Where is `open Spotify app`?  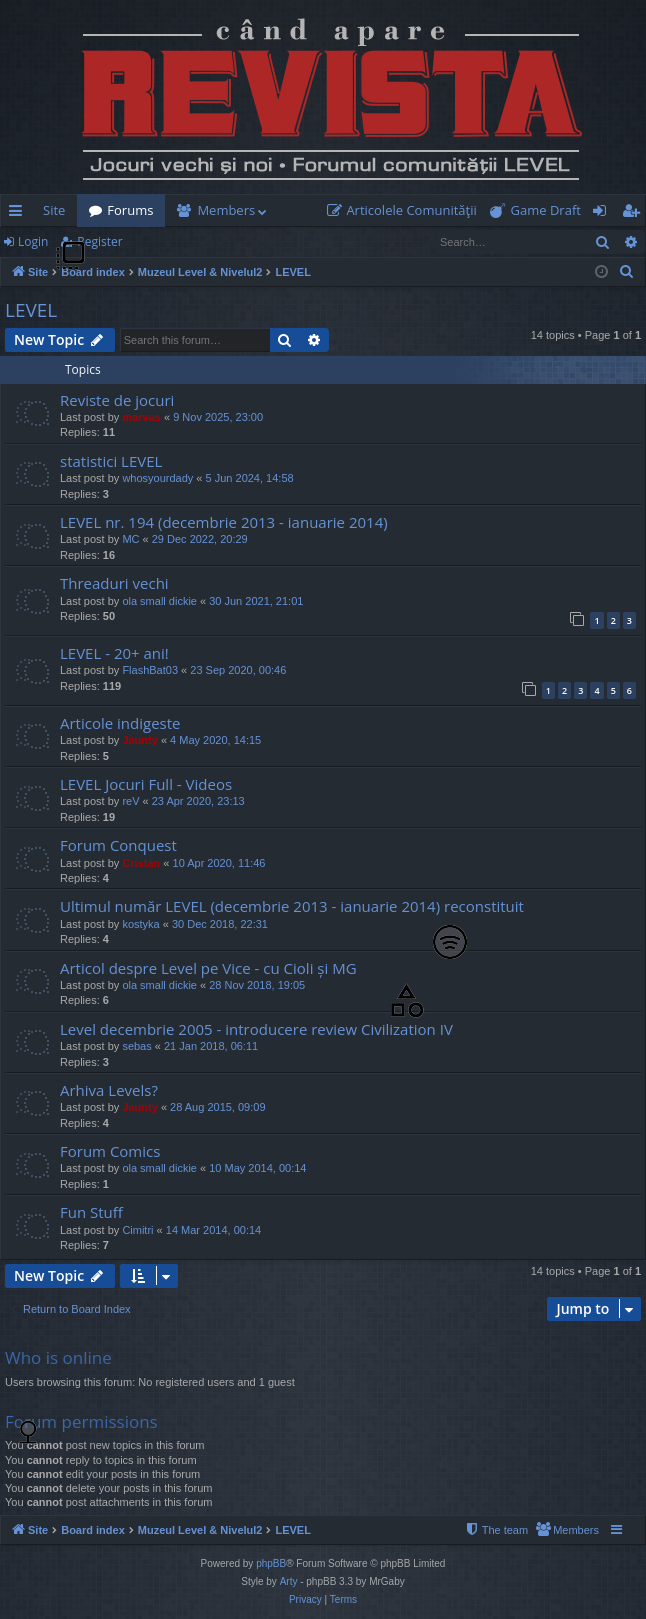
open Spotify app is located at coordinates (450, 942).